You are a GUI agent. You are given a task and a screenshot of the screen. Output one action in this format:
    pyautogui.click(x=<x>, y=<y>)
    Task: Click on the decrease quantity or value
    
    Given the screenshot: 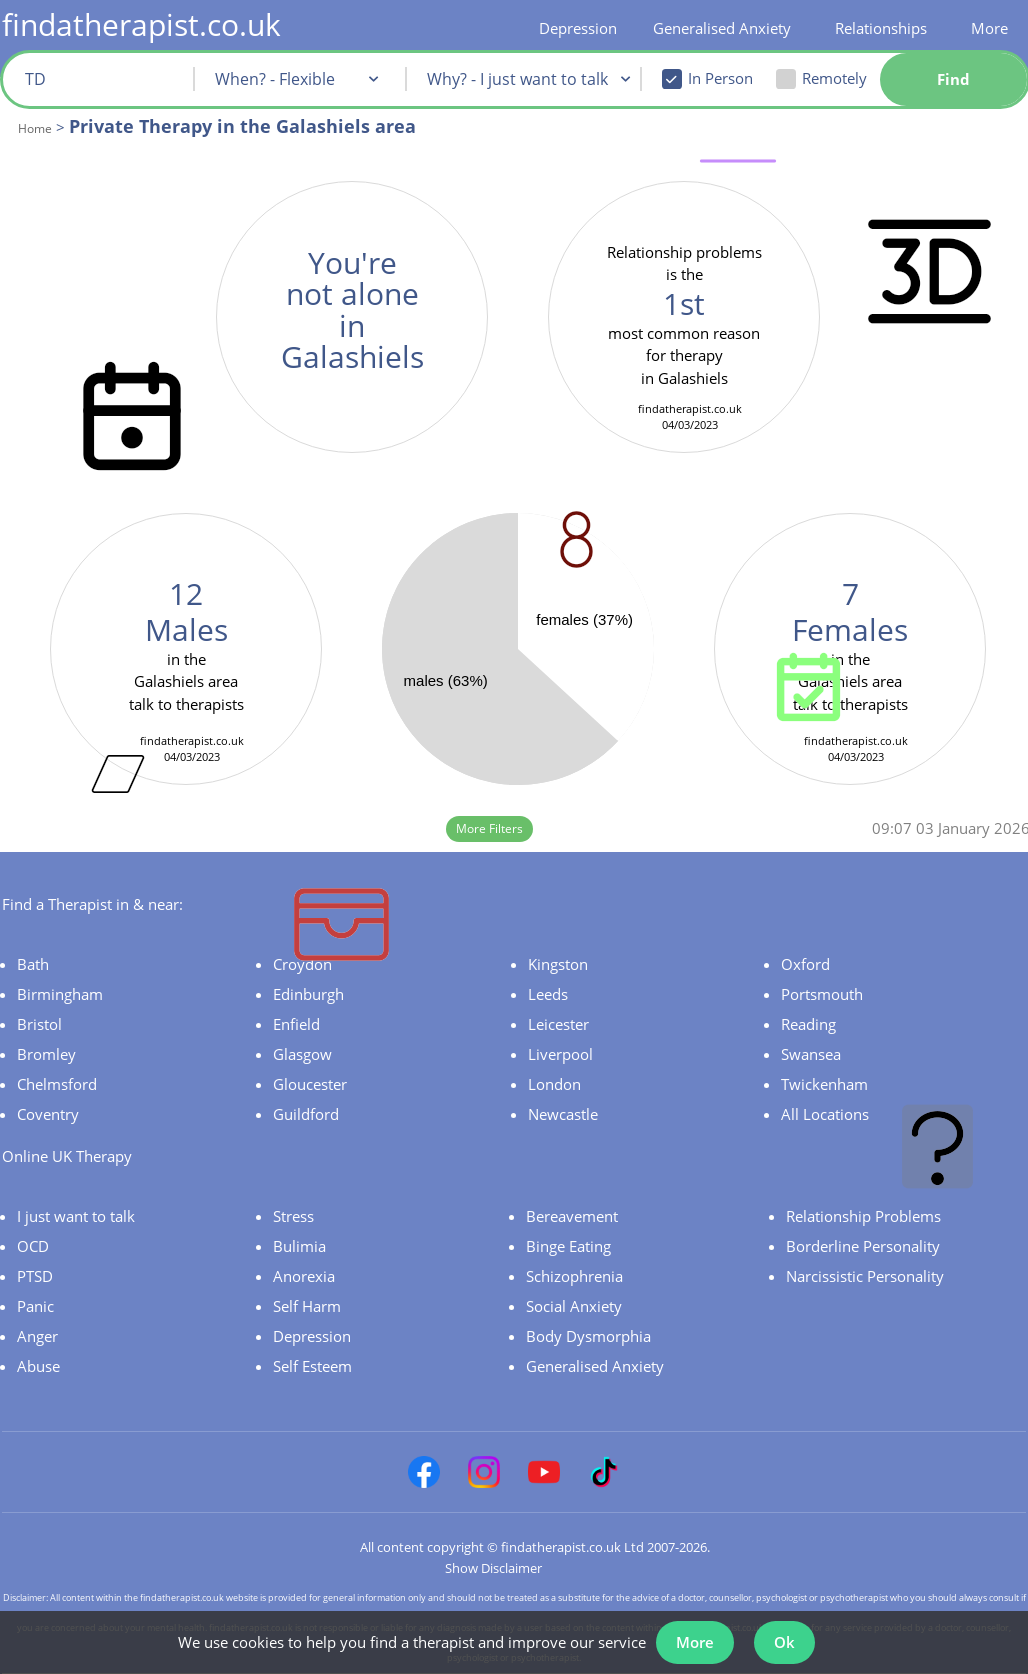 What is the action you would take?
    pyautogui.click(x=738, y=161)
    